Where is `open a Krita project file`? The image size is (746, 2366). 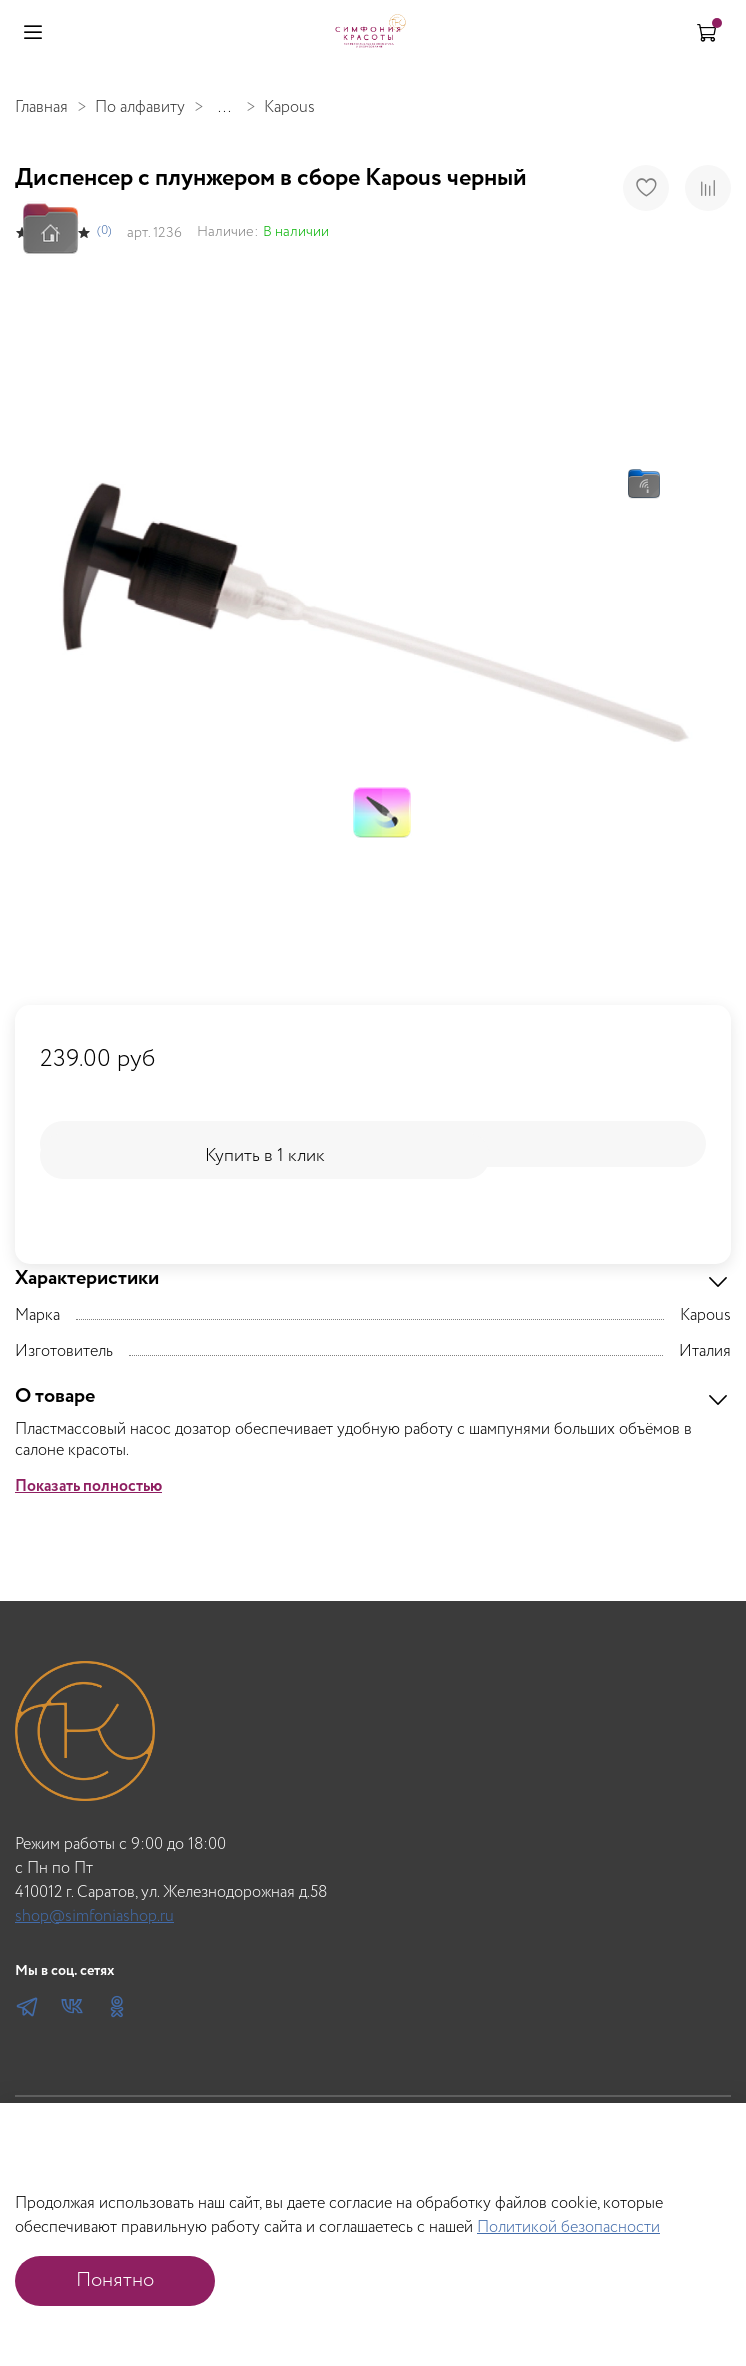 open a Krita project file is located at coordinates (382, 811).